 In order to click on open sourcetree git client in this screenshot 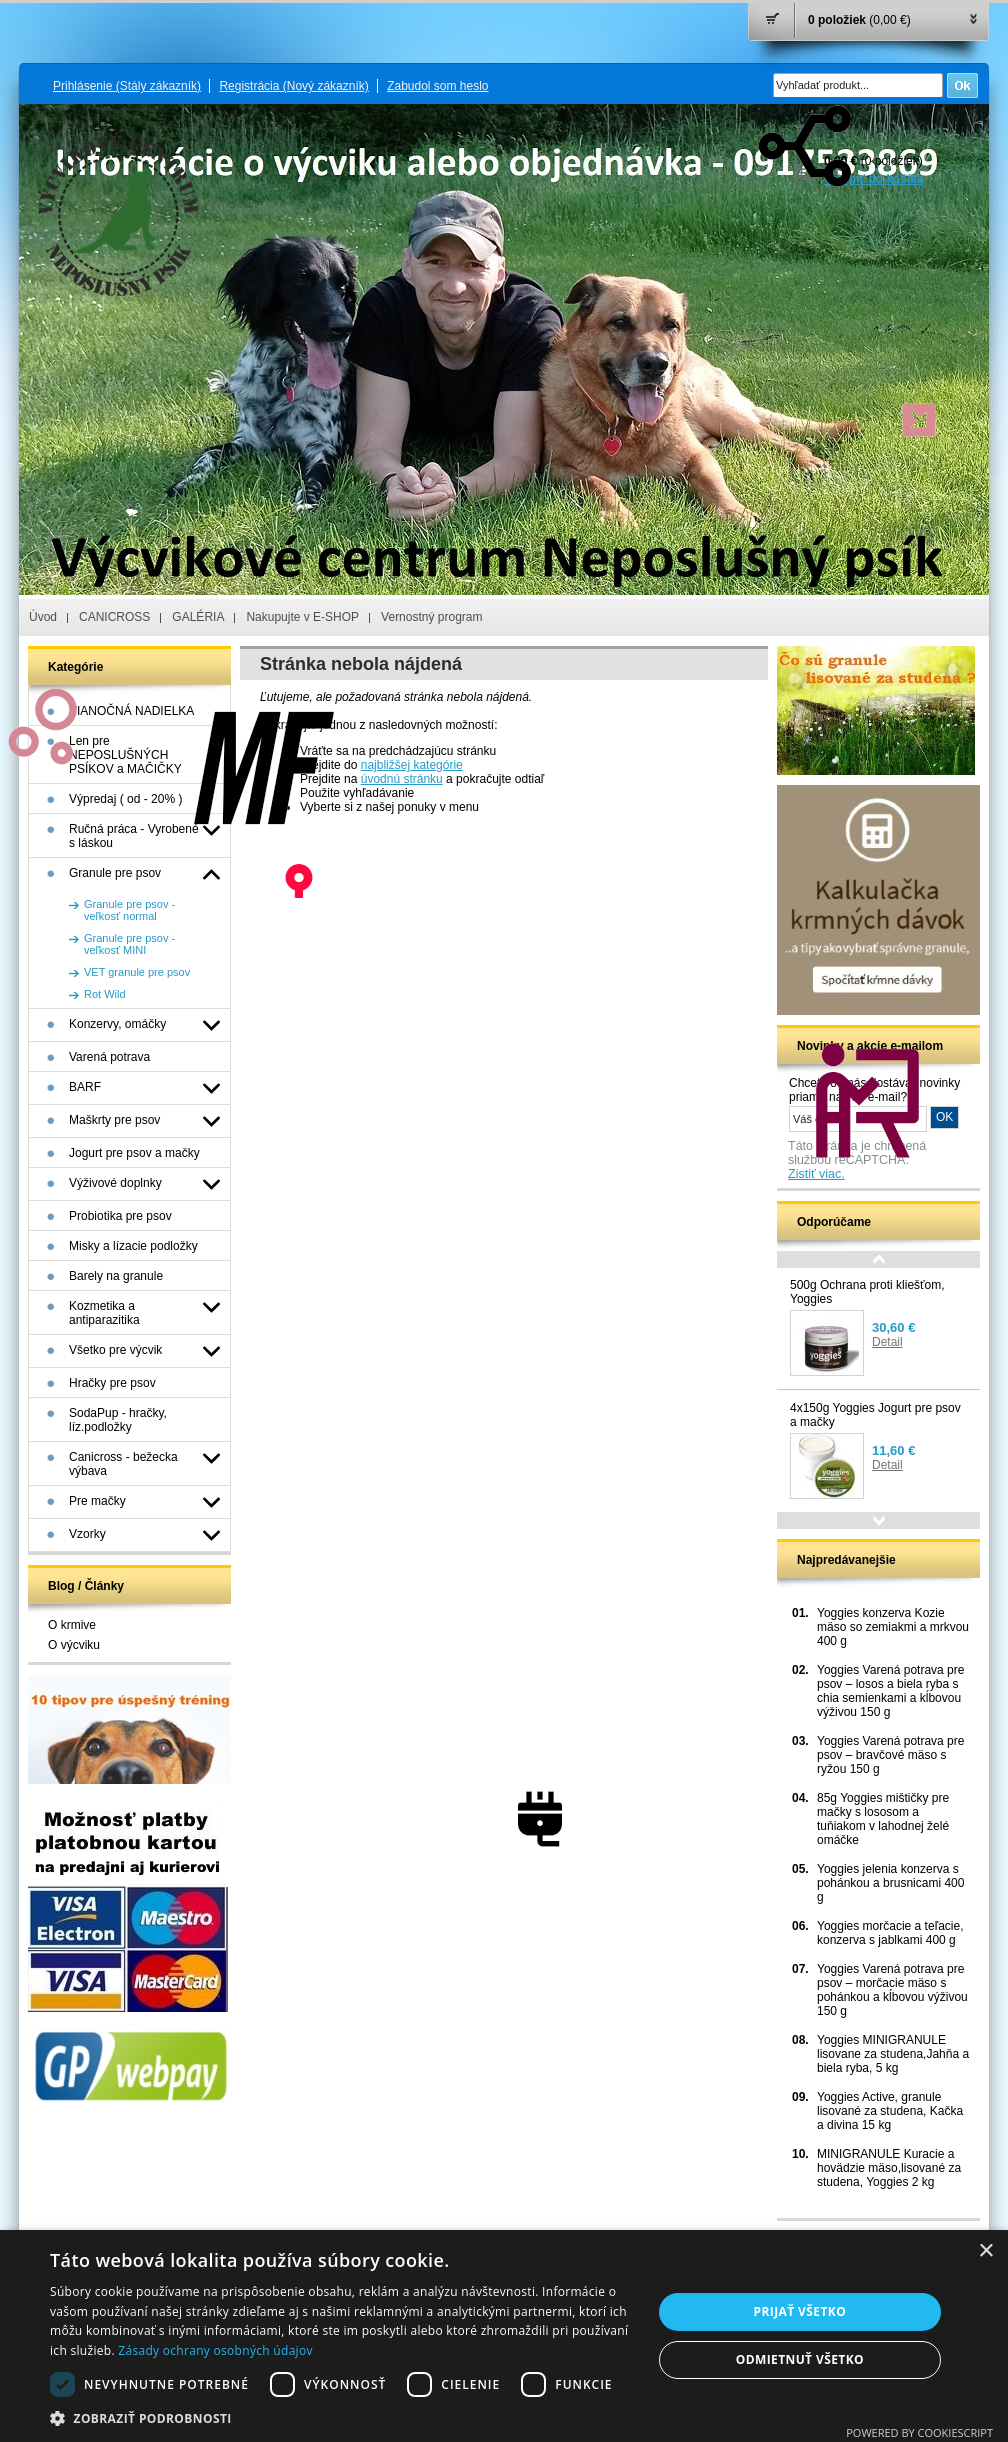, I will do `click(299, 881)`.